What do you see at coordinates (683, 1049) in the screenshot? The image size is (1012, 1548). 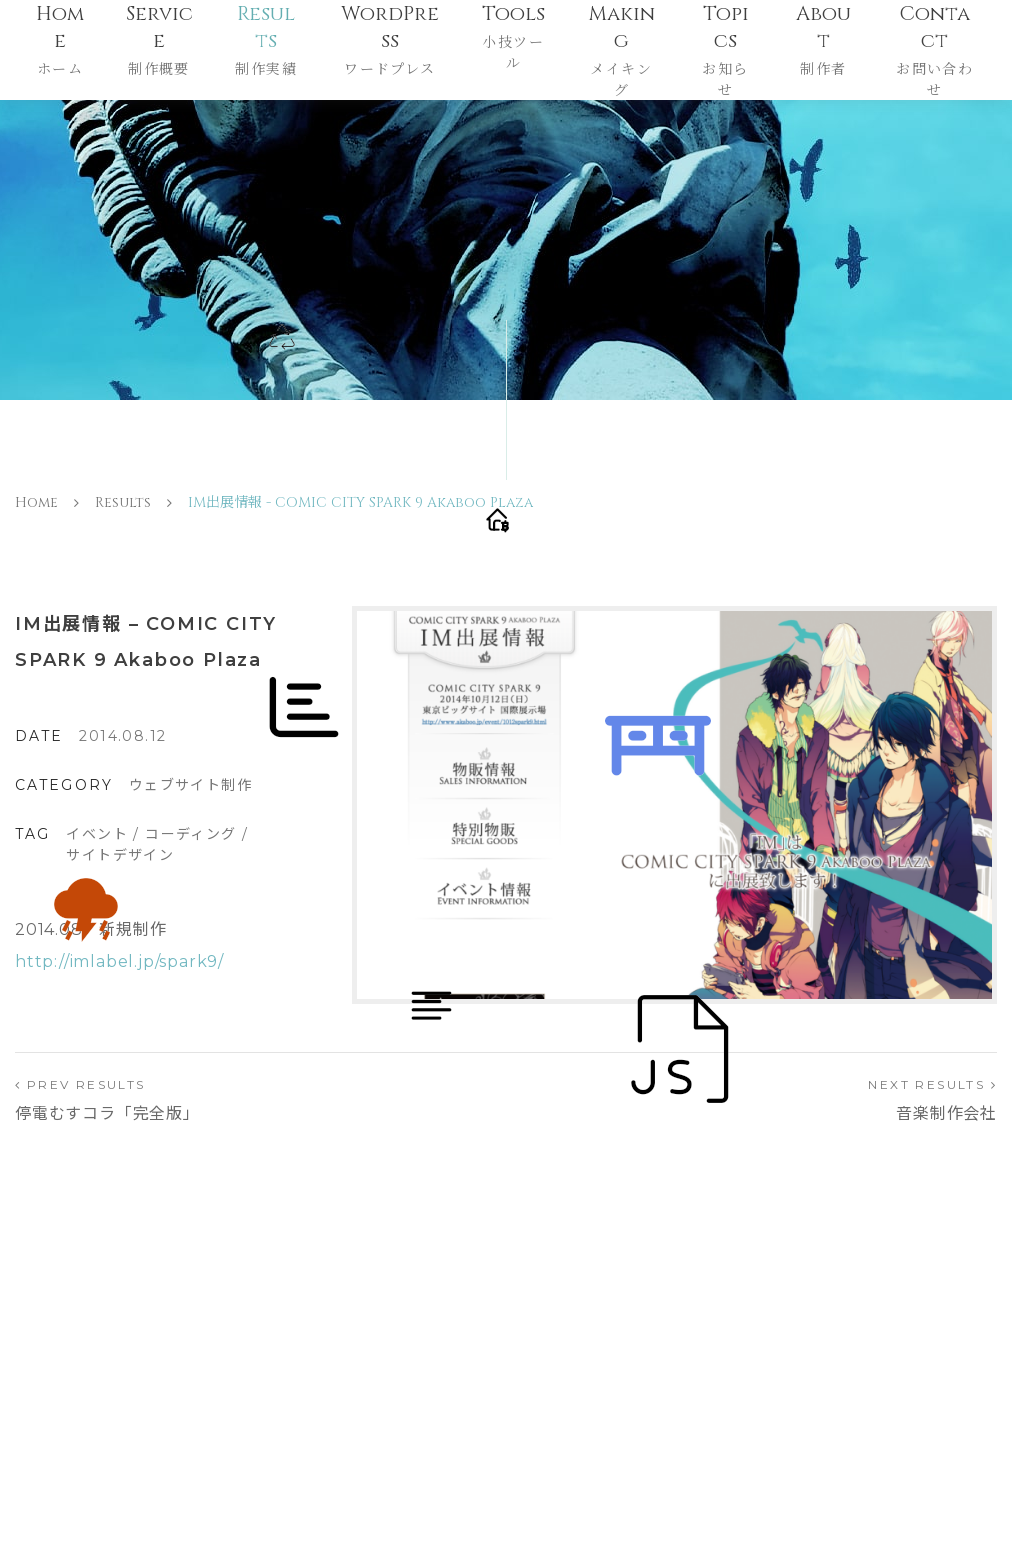 I see `a javascript file in your project` at bounding box center [683, 1049].